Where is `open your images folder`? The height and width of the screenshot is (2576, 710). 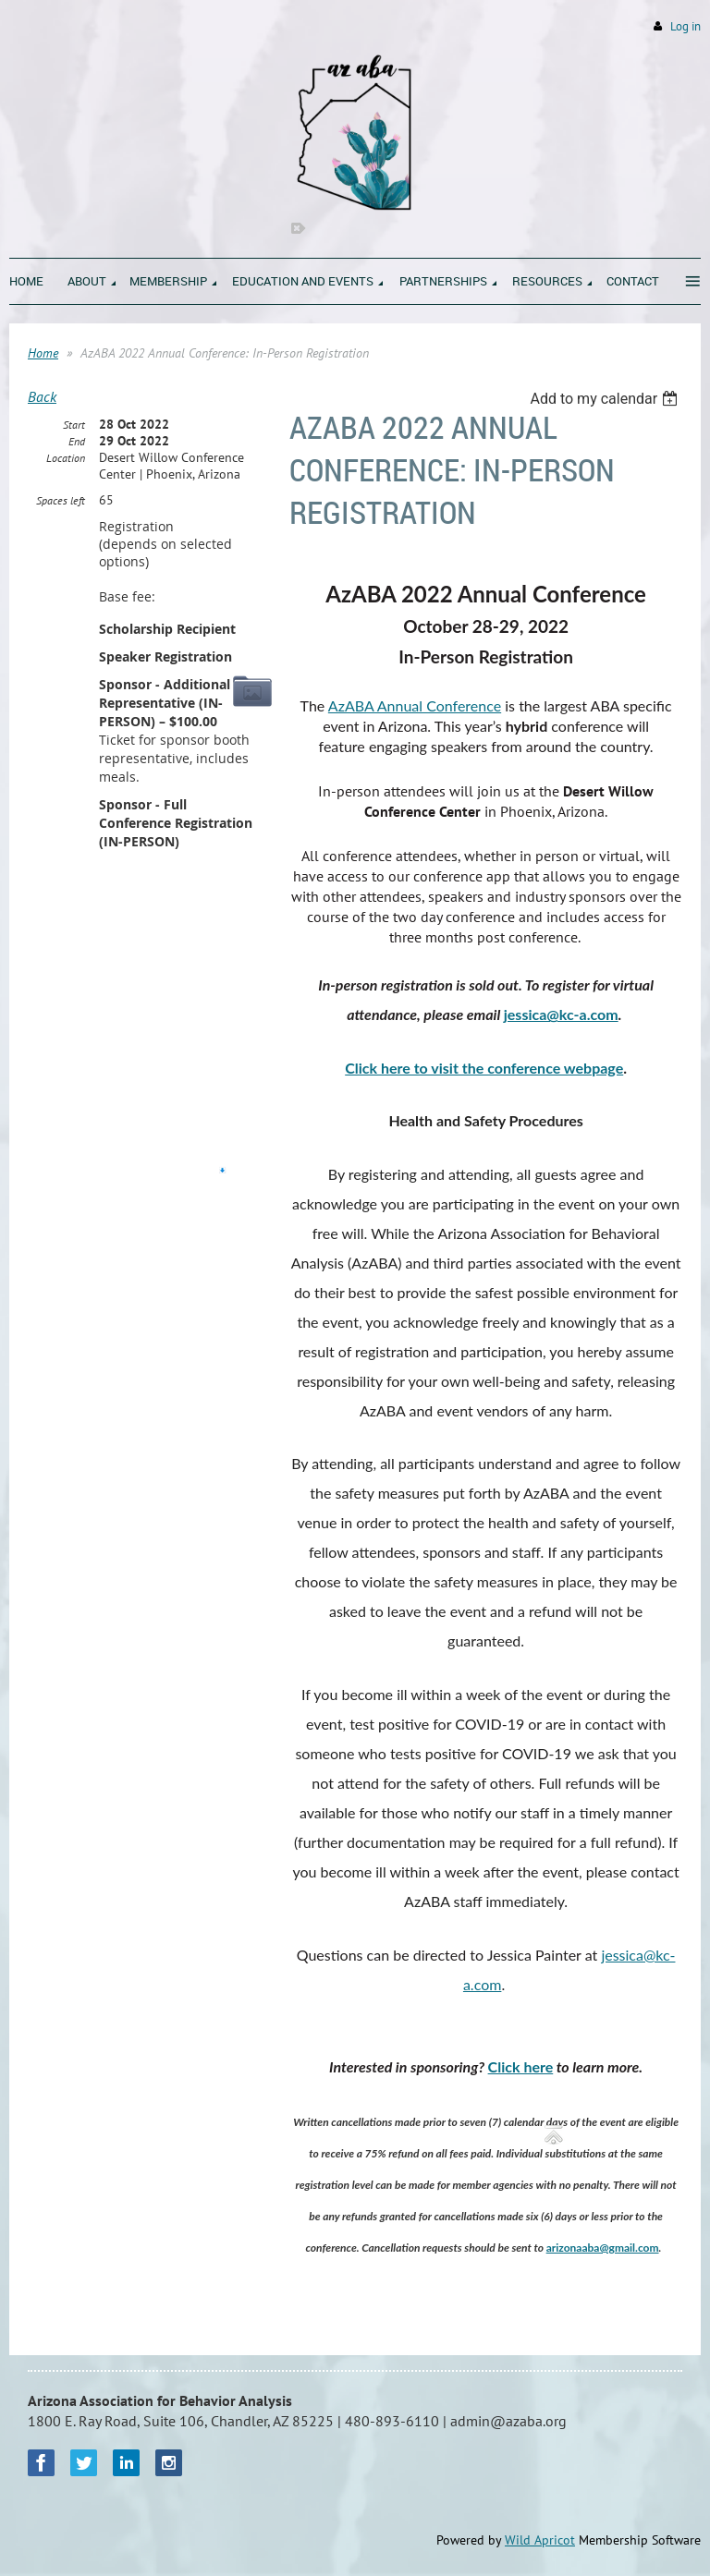
open your images folder is located at coordinates (252, 691).